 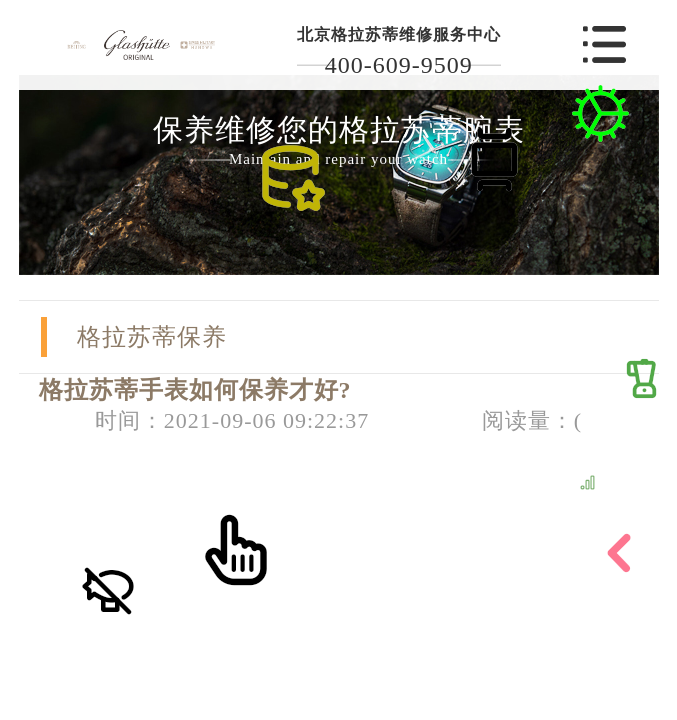 I want to click on mark a database as a favorite, so click(x=290, y=176).